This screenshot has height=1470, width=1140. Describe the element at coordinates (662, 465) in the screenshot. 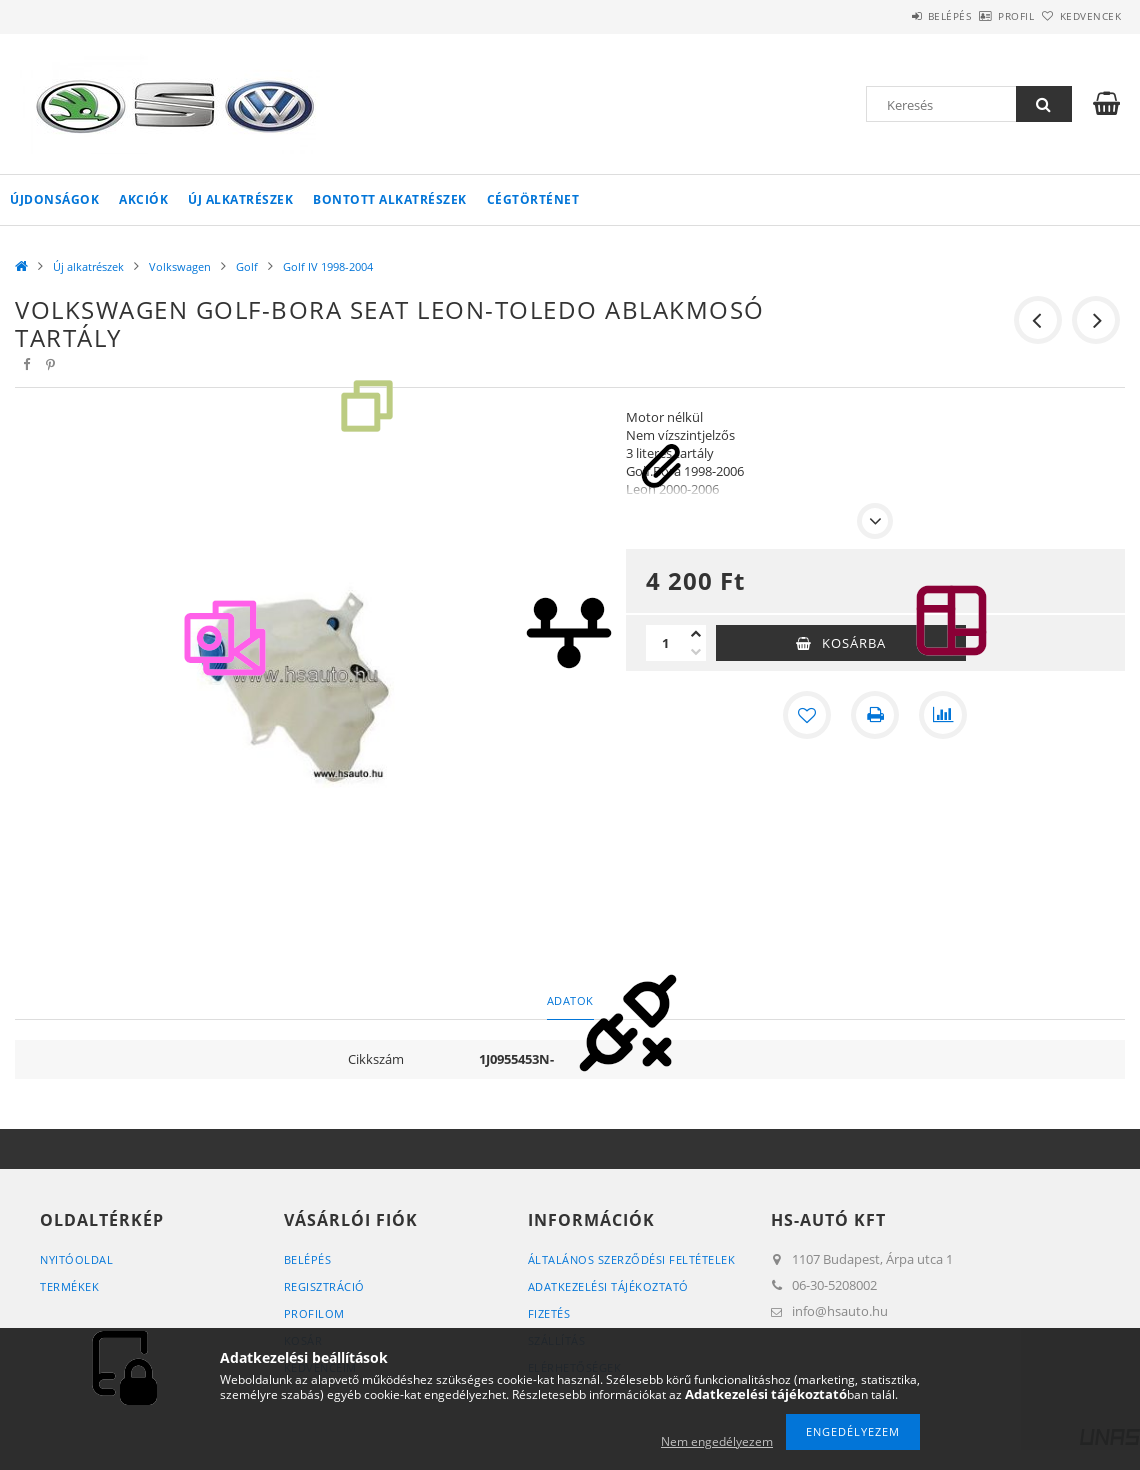

I see `attach a file to your message` at that location.